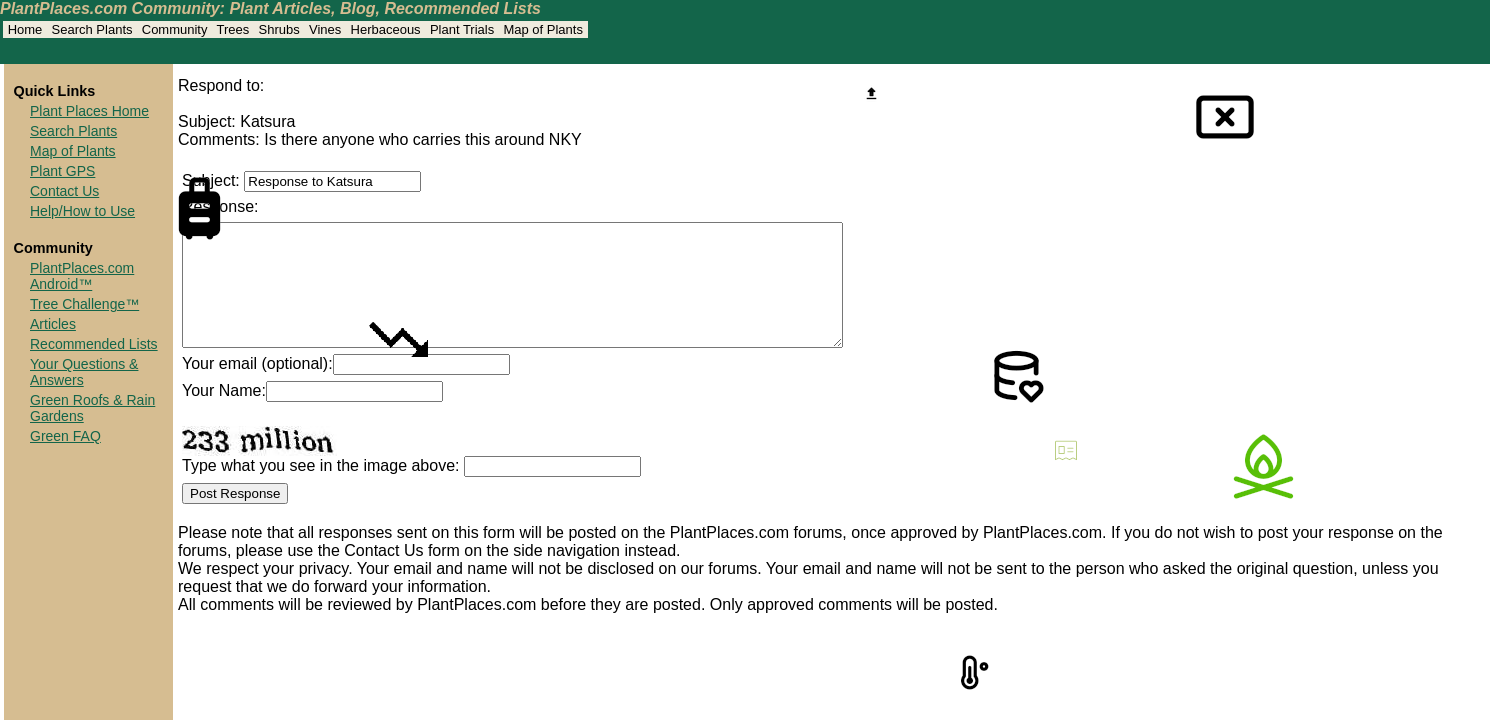  Describe the element at coordinates (972, 672) in the screenshot. I see `view current temperature` at that location.